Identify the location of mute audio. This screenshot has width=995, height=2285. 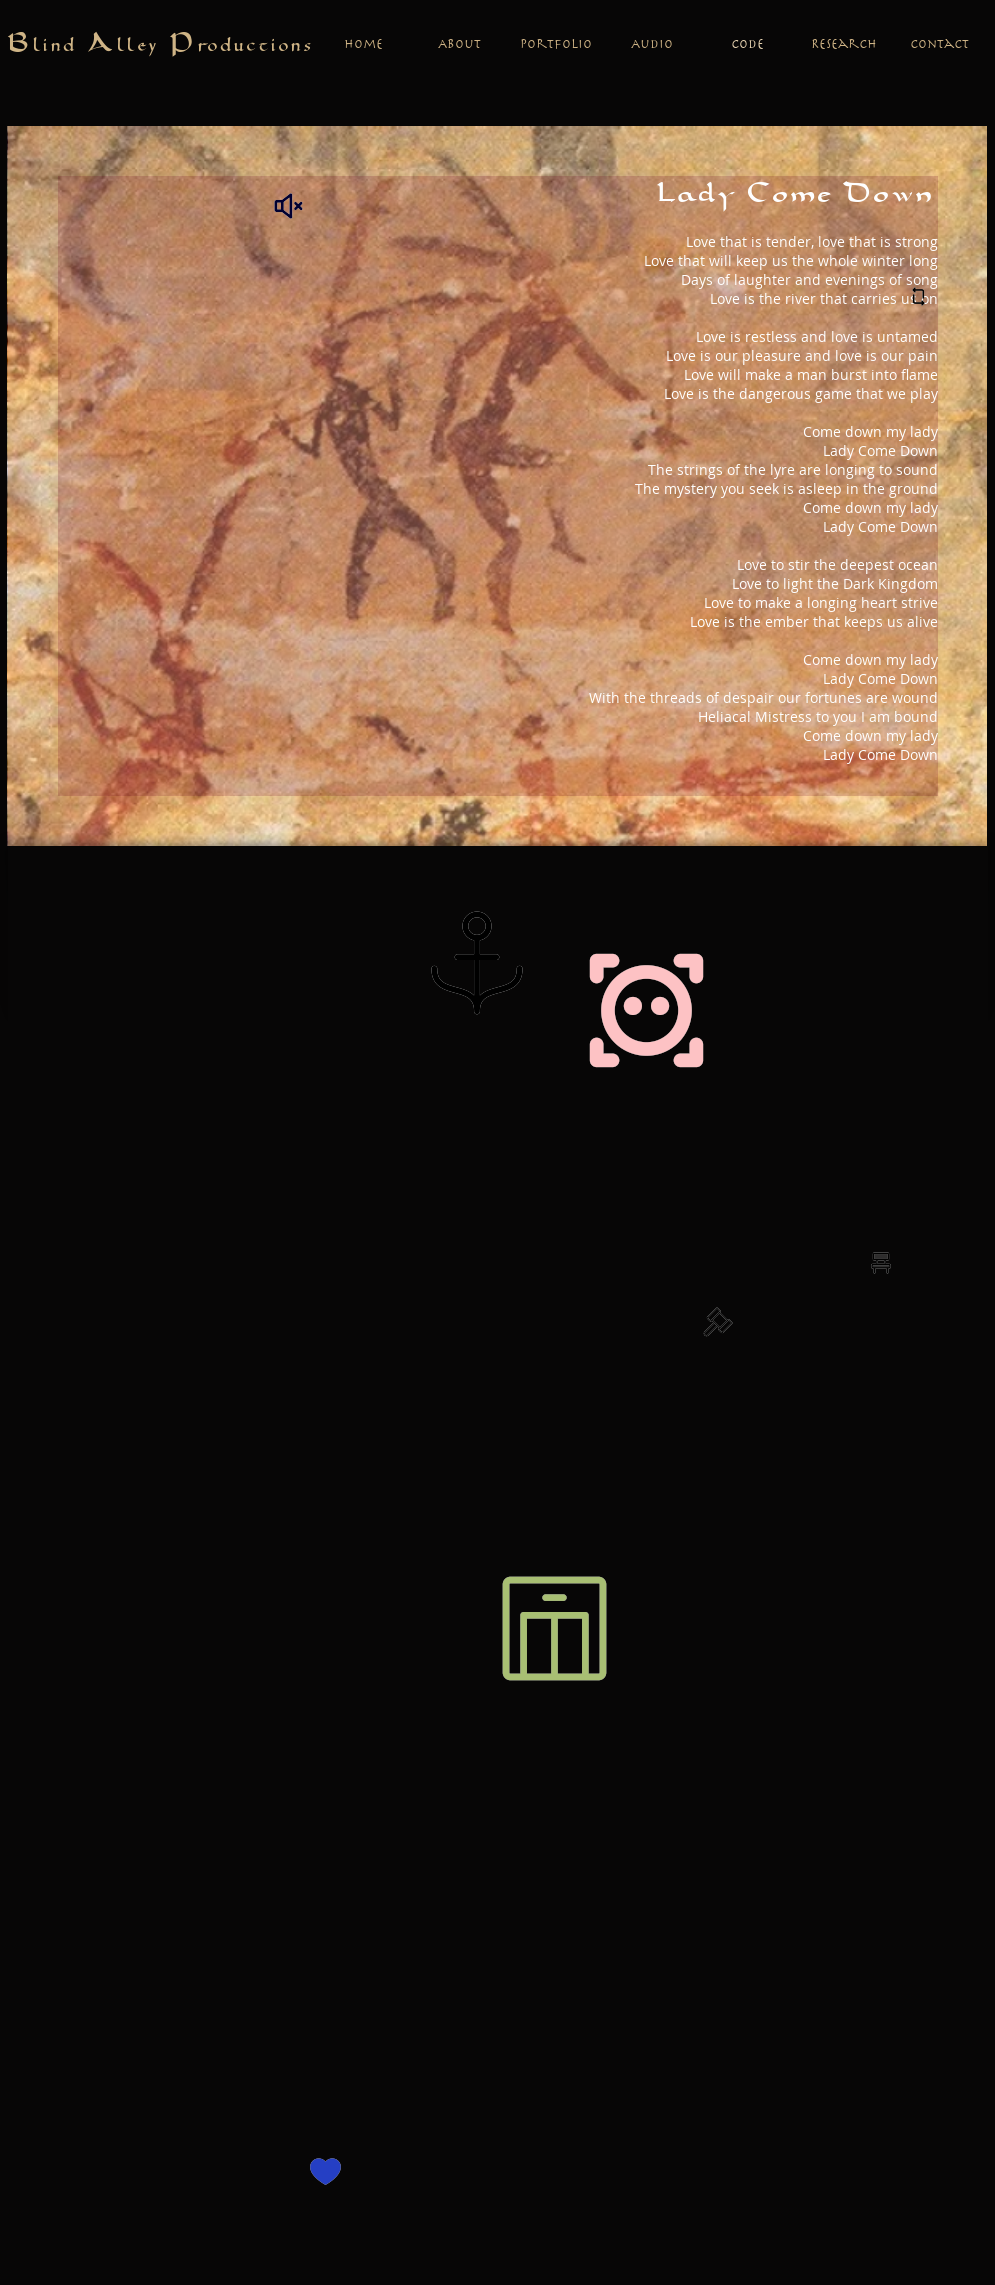
(288, 206).